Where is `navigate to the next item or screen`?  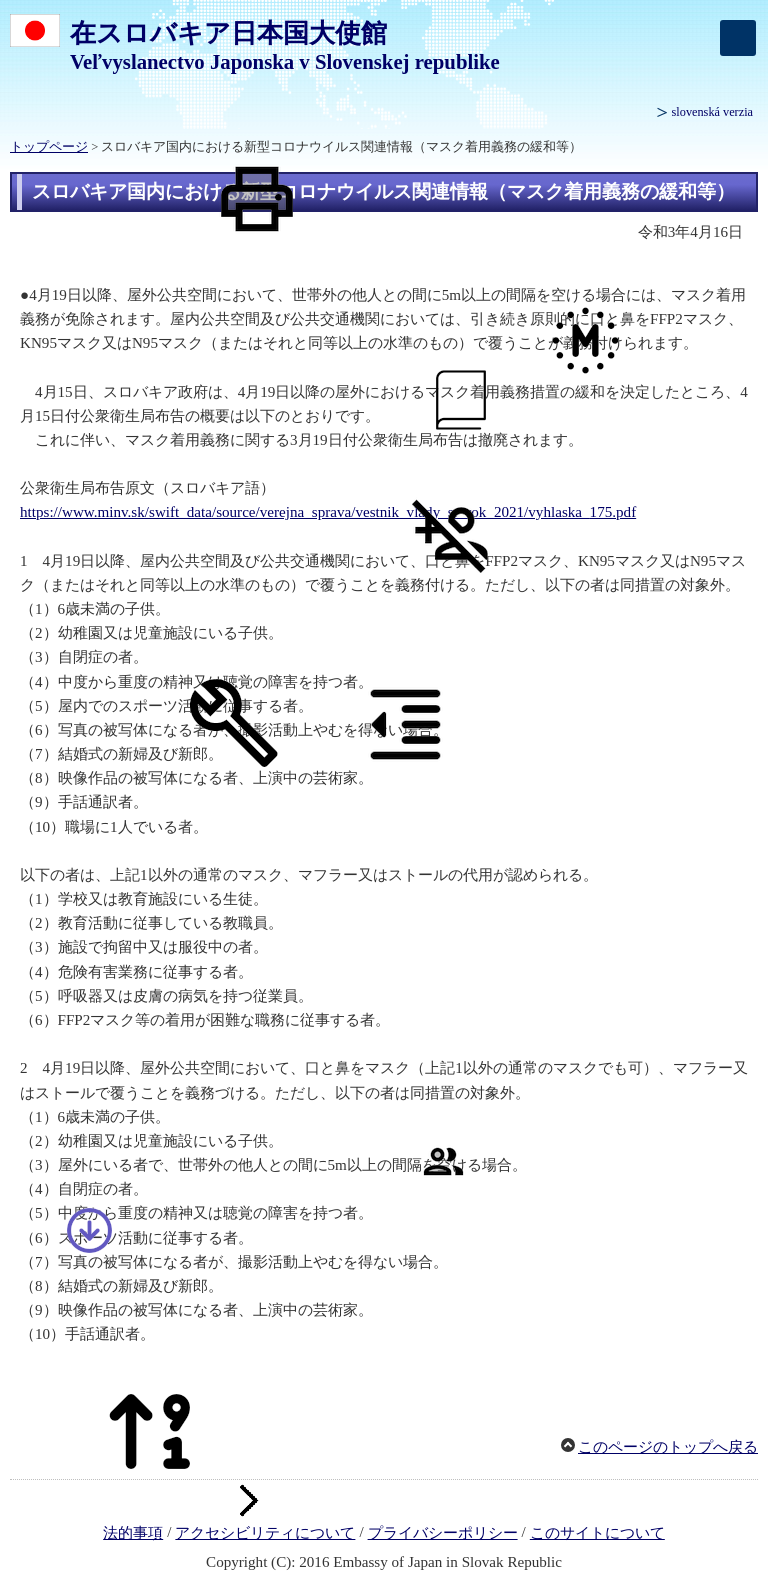 navigate to the next item or screen is located at coordinates (248, 1500).